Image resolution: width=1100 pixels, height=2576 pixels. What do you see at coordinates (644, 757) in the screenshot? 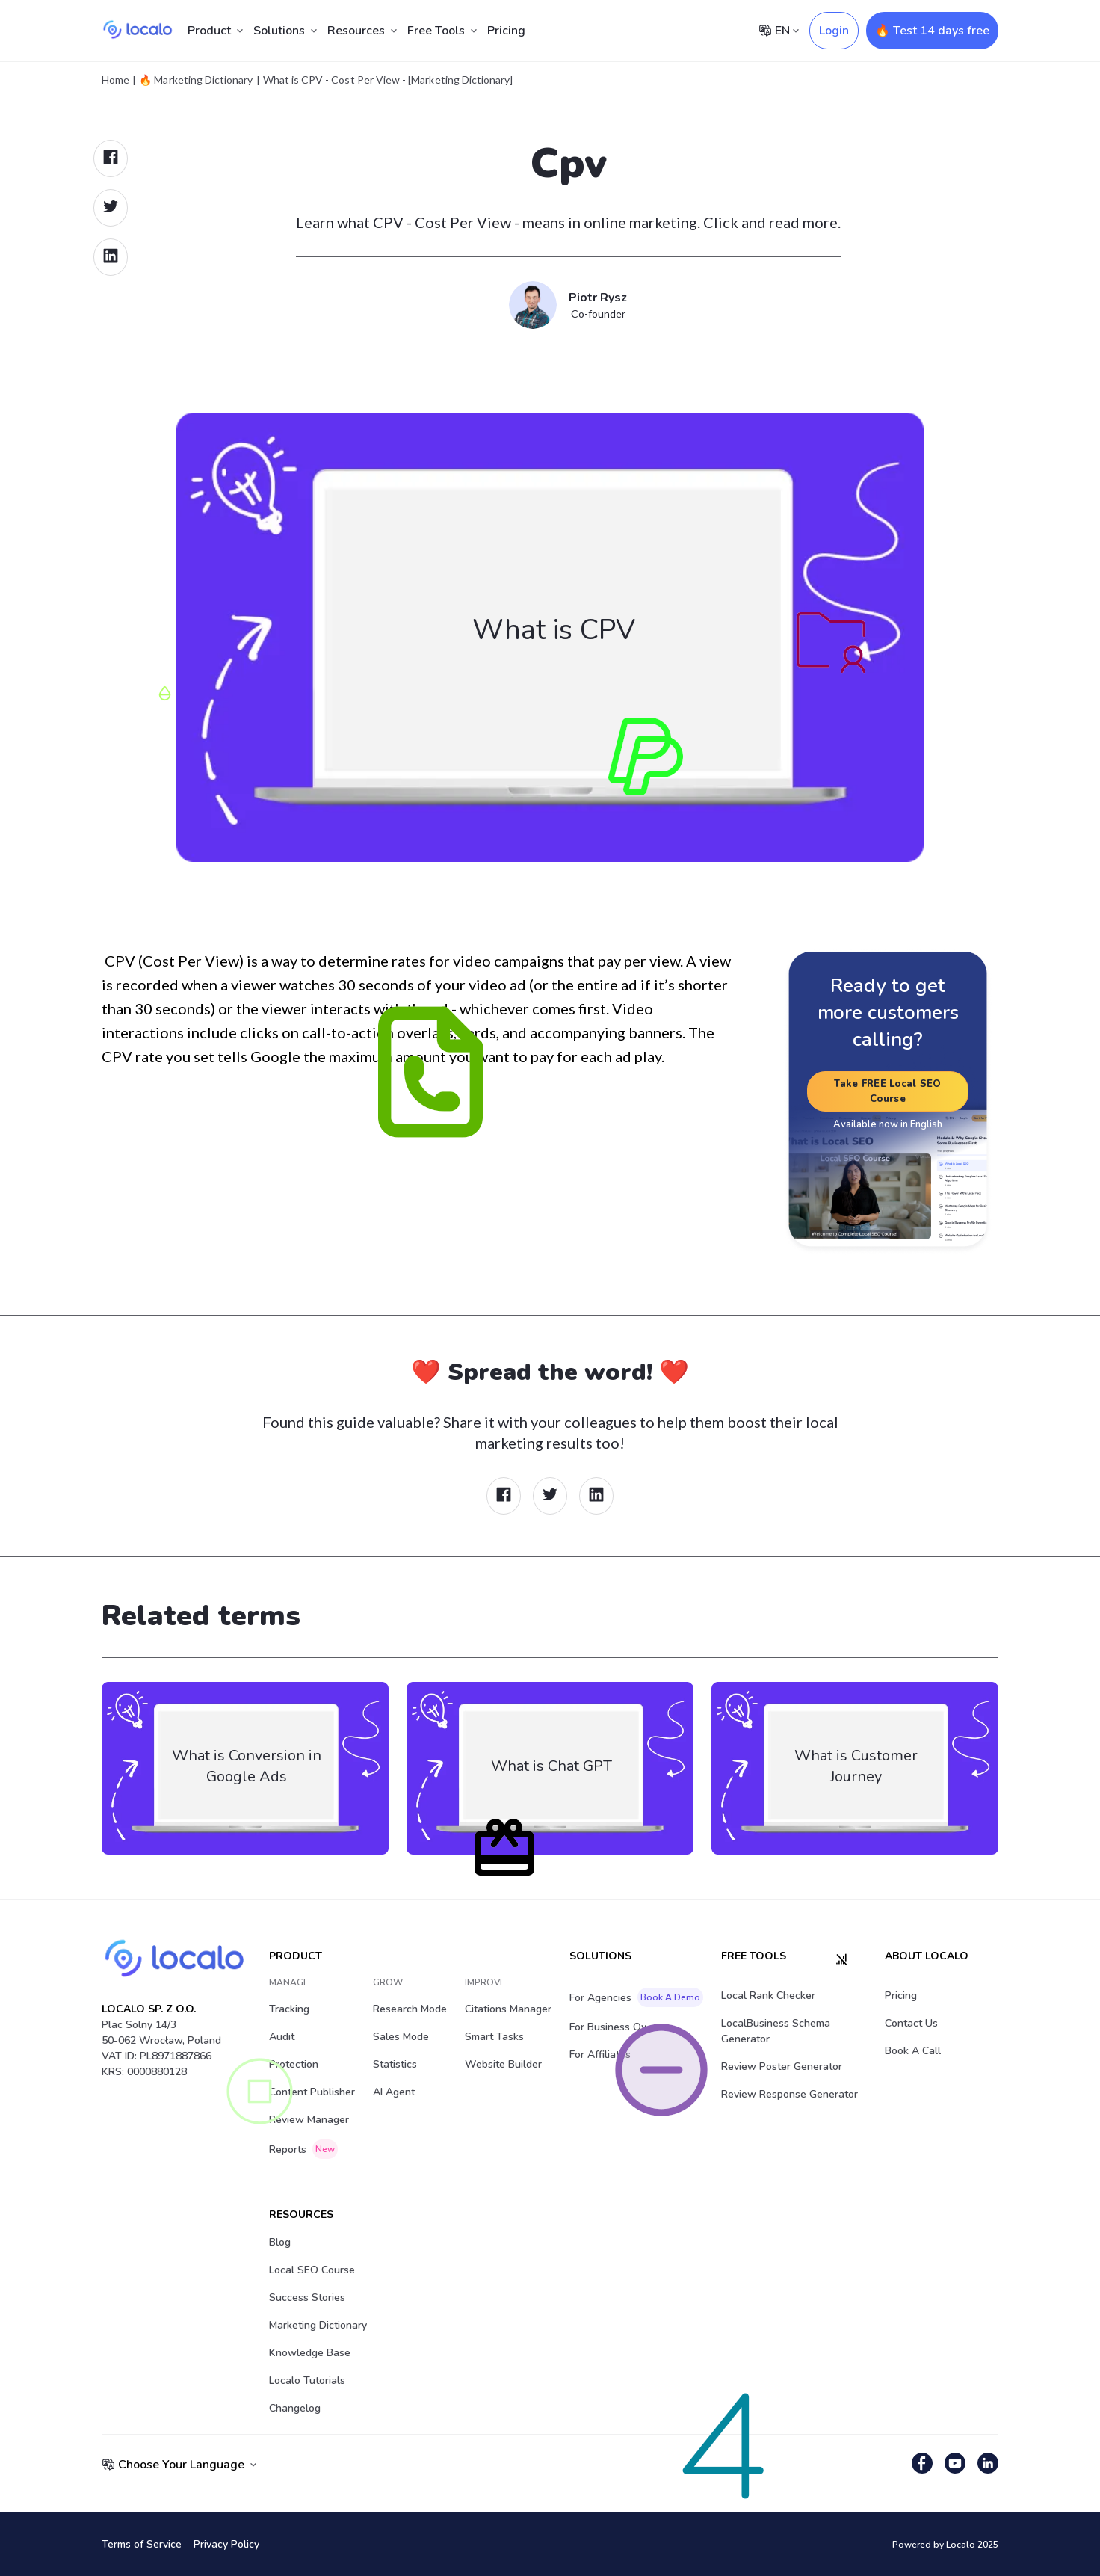
I see `pay with PayPal` at bounding box center [644, 757].